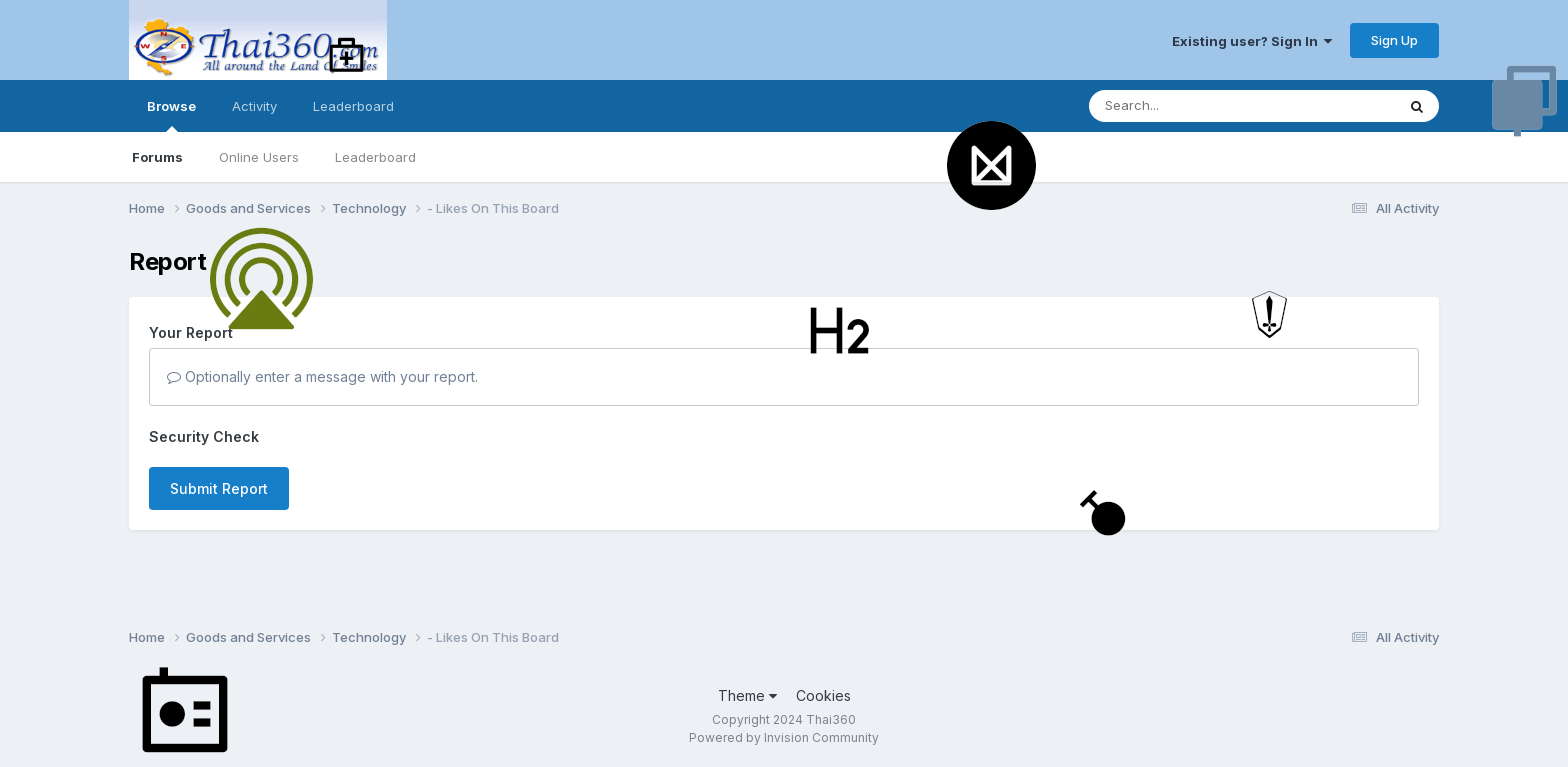  Describe the element at coordinates (261, 278) in the screenshot. I see `stream audio to airplay-compatible devices` at that location.